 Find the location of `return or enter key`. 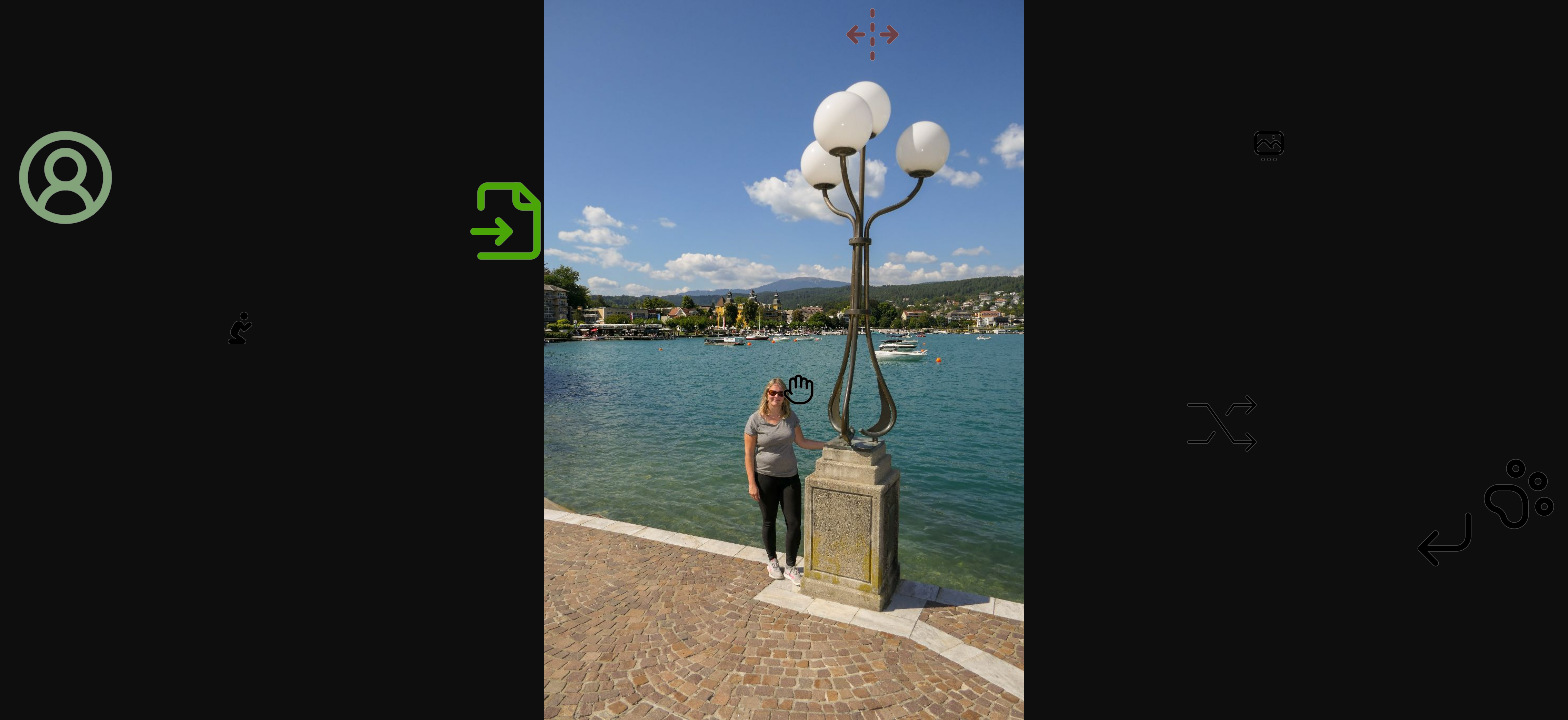

return or enter key is located at coordinates (1444, 539).